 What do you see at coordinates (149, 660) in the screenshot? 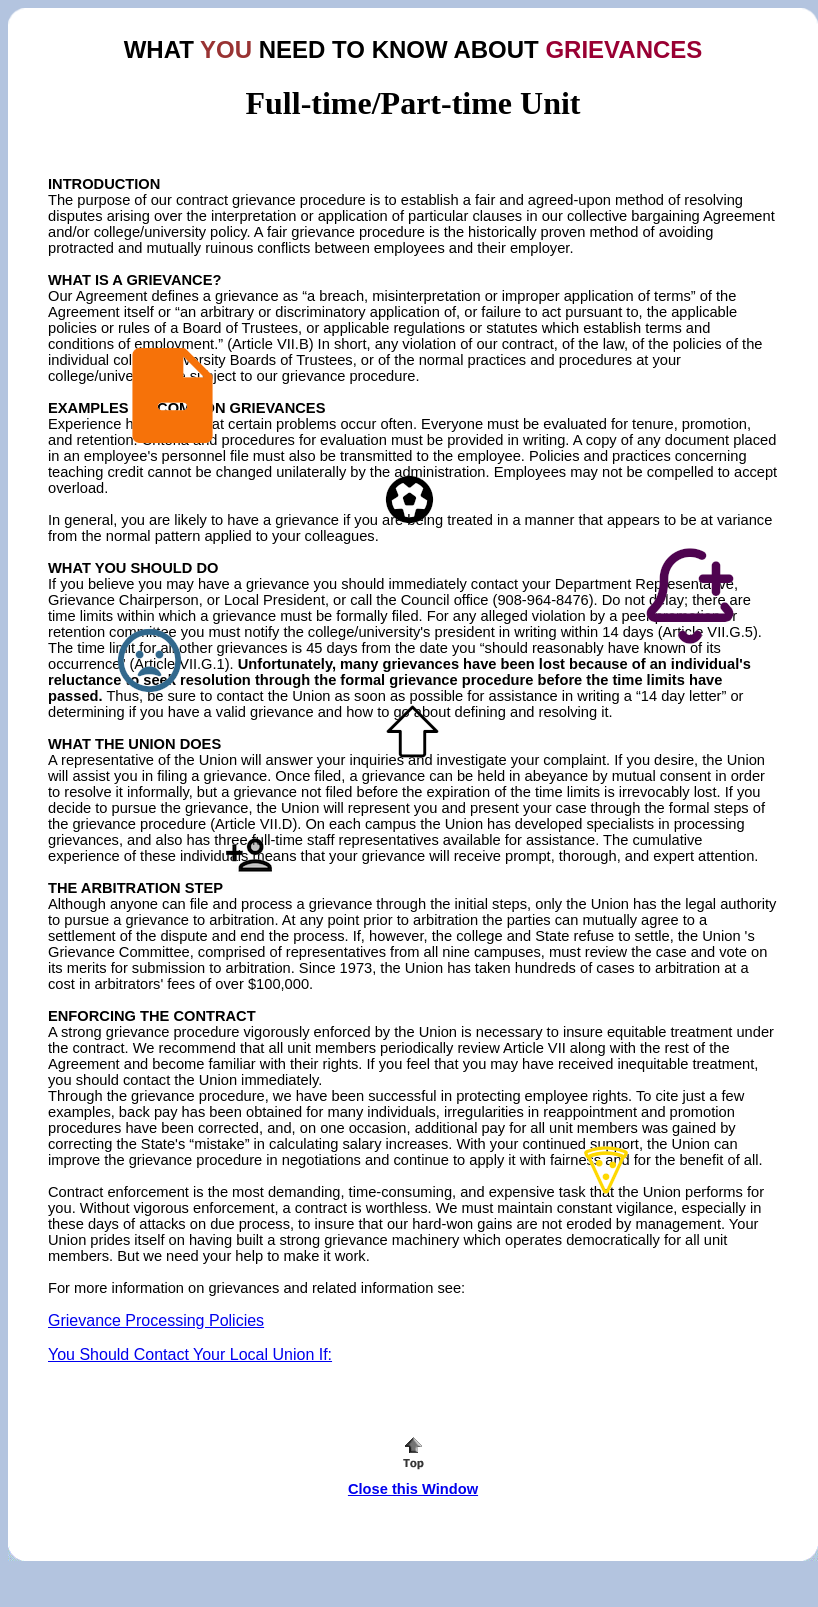
I see `indicates negative feedback or dissatisfaction` at bounding box center [149, 660].